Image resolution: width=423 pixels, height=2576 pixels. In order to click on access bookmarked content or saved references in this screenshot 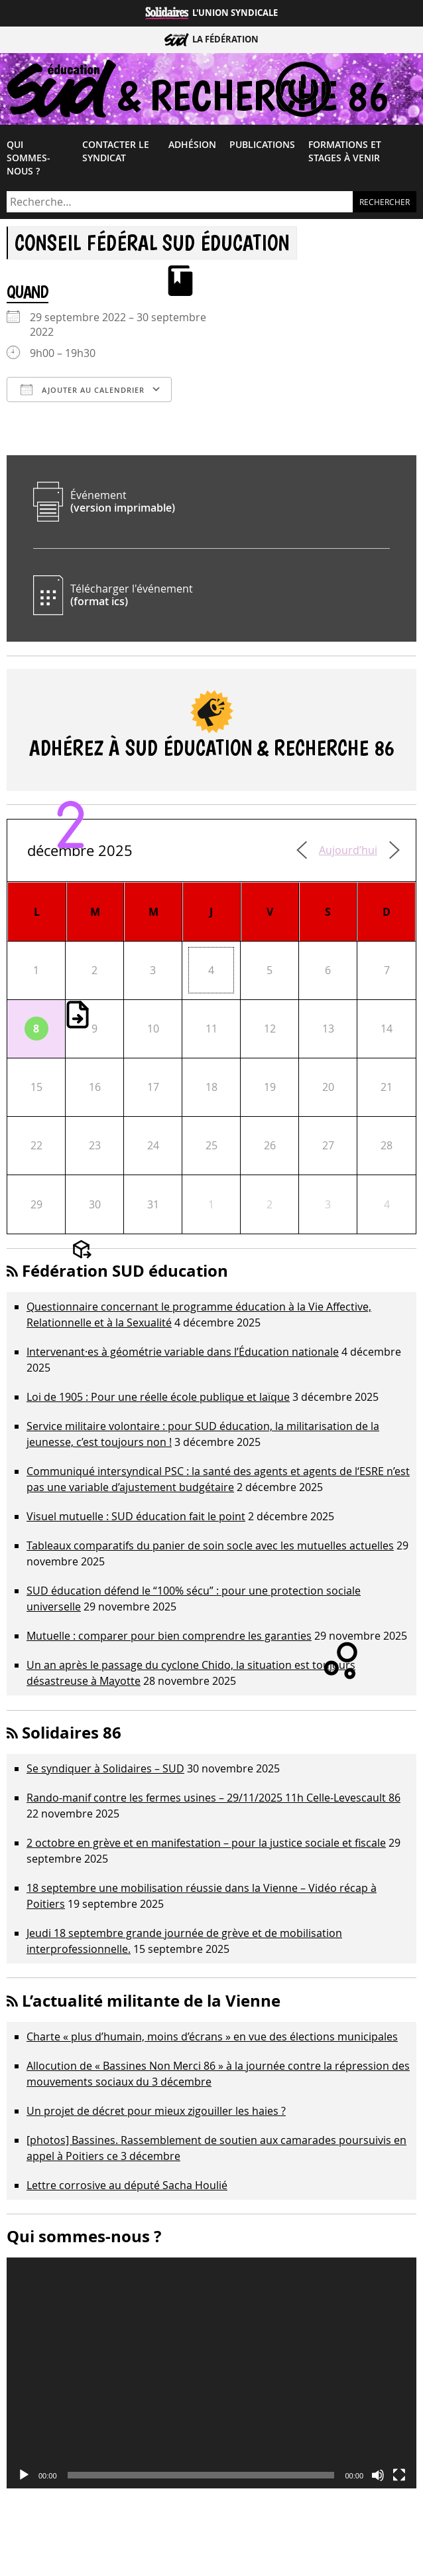, I will do `click(180, 281)`.